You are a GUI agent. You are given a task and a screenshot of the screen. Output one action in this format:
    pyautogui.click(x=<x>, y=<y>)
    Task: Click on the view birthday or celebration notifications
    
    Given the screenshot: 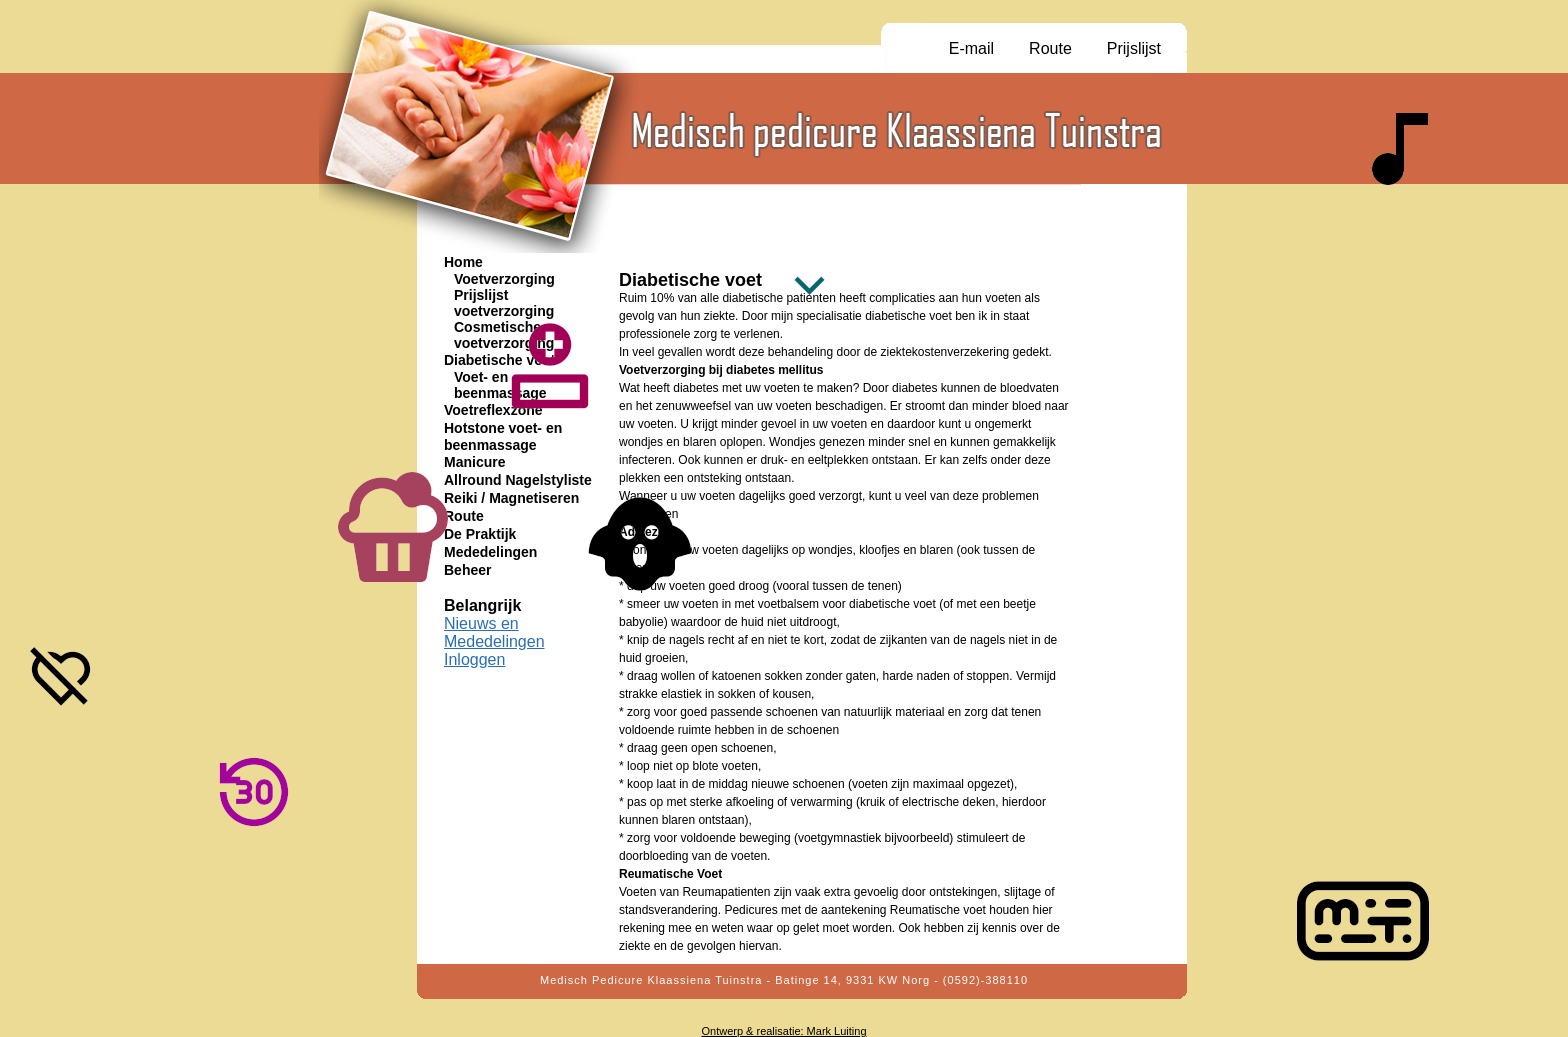 What is the action you would take?
    pyautogui.click(x=393, y=527)
    